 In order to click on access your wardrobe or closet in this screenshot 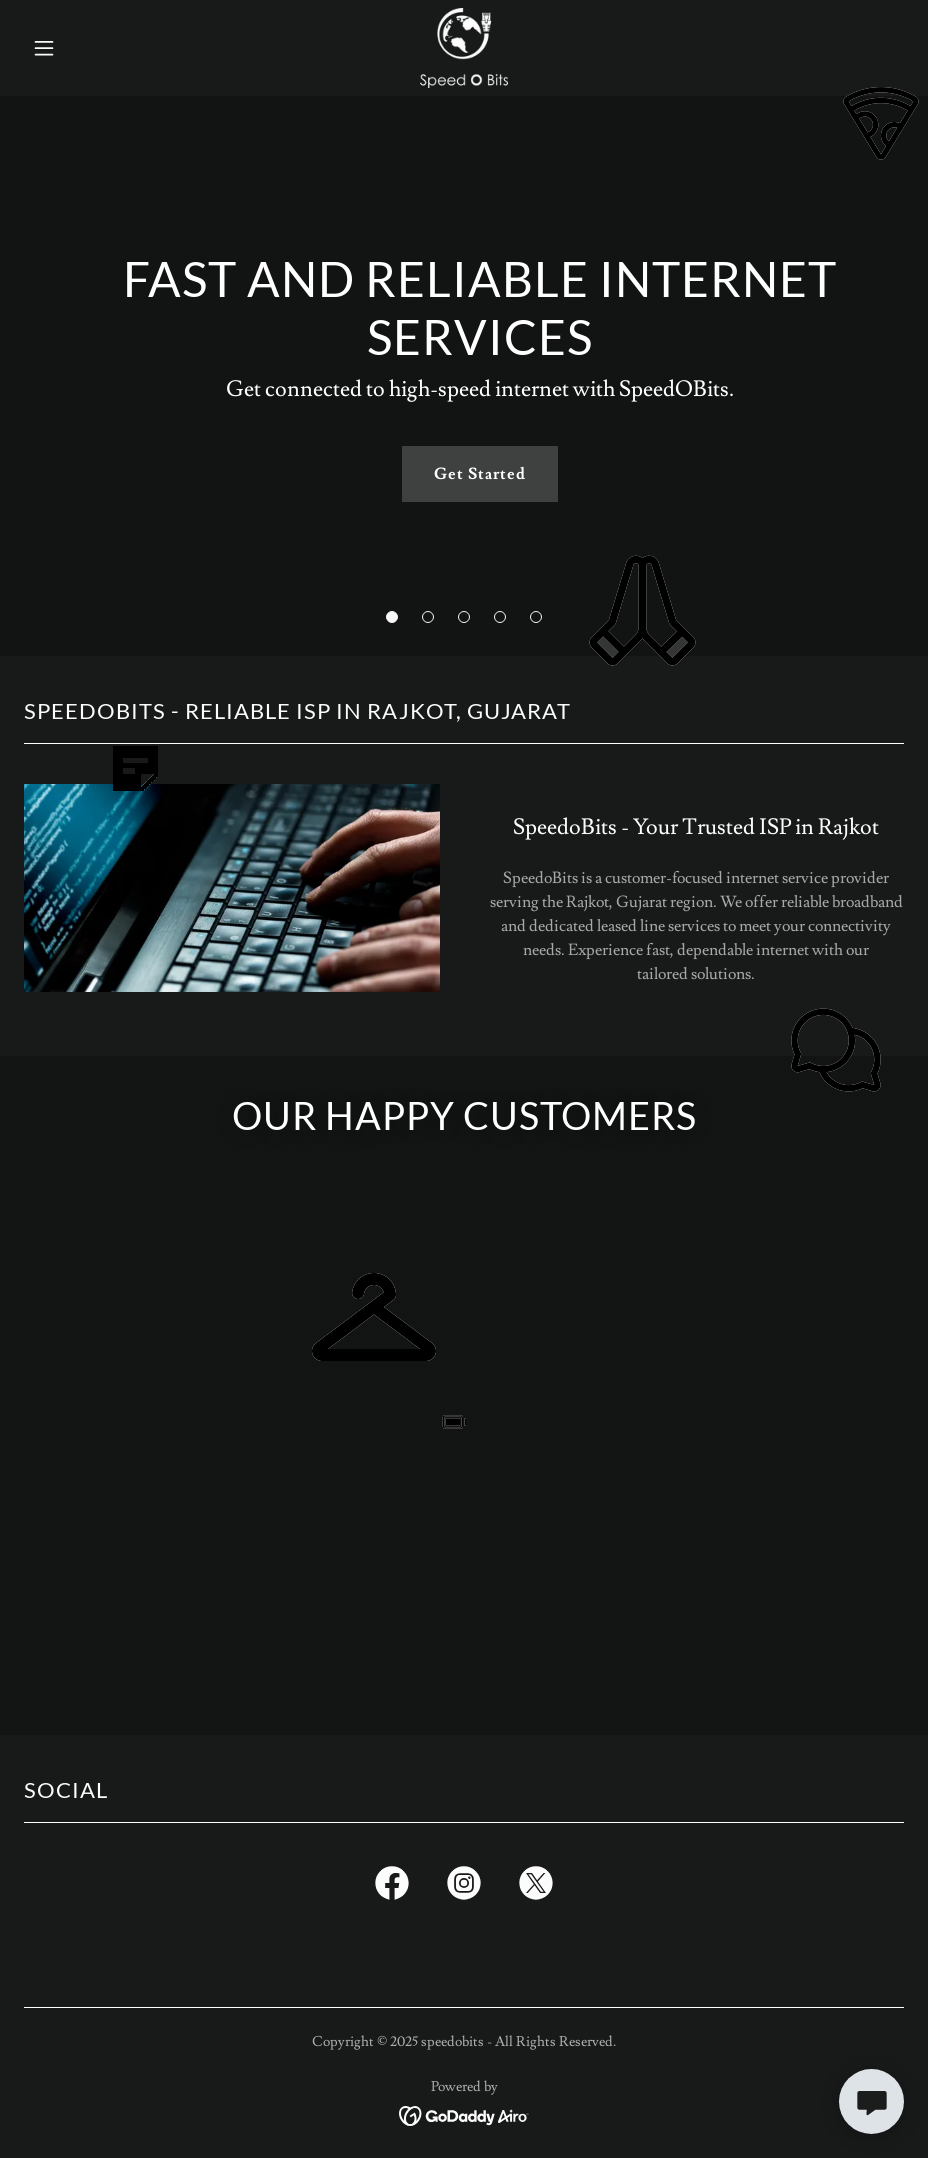, I will do `click(374, 1323)`.